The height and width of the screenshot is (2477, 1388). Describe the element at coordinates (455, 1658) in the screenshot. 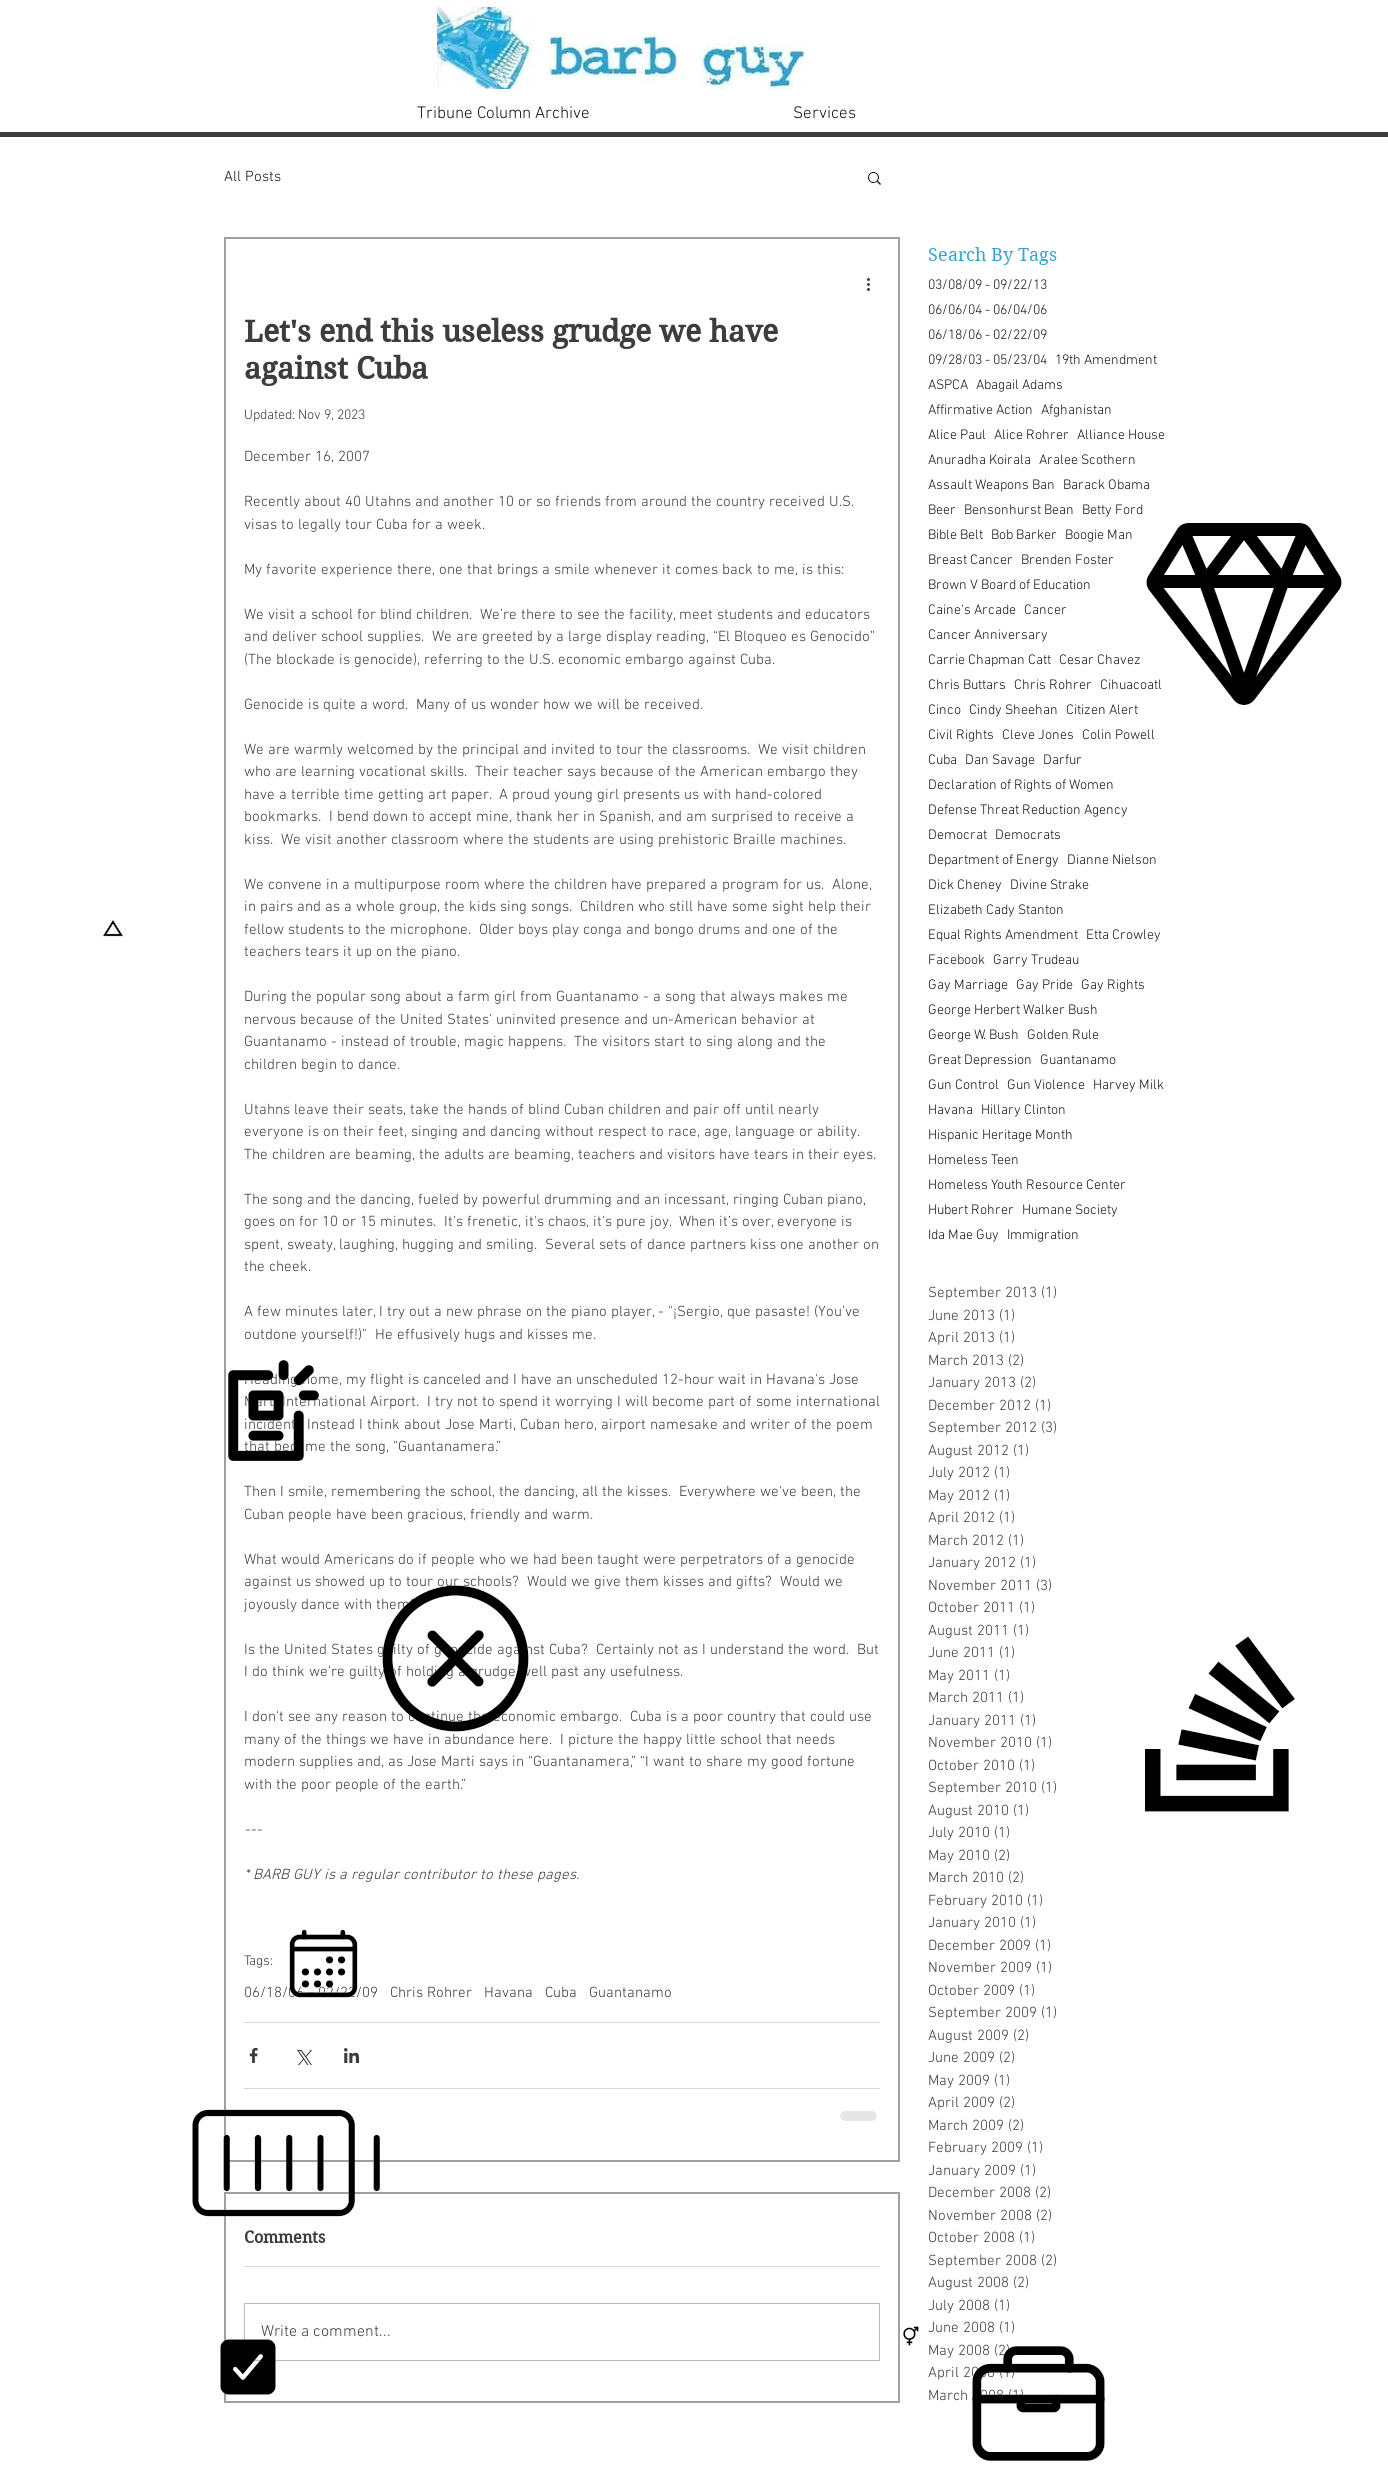

I see `close or dismiss a dialog` at that location.